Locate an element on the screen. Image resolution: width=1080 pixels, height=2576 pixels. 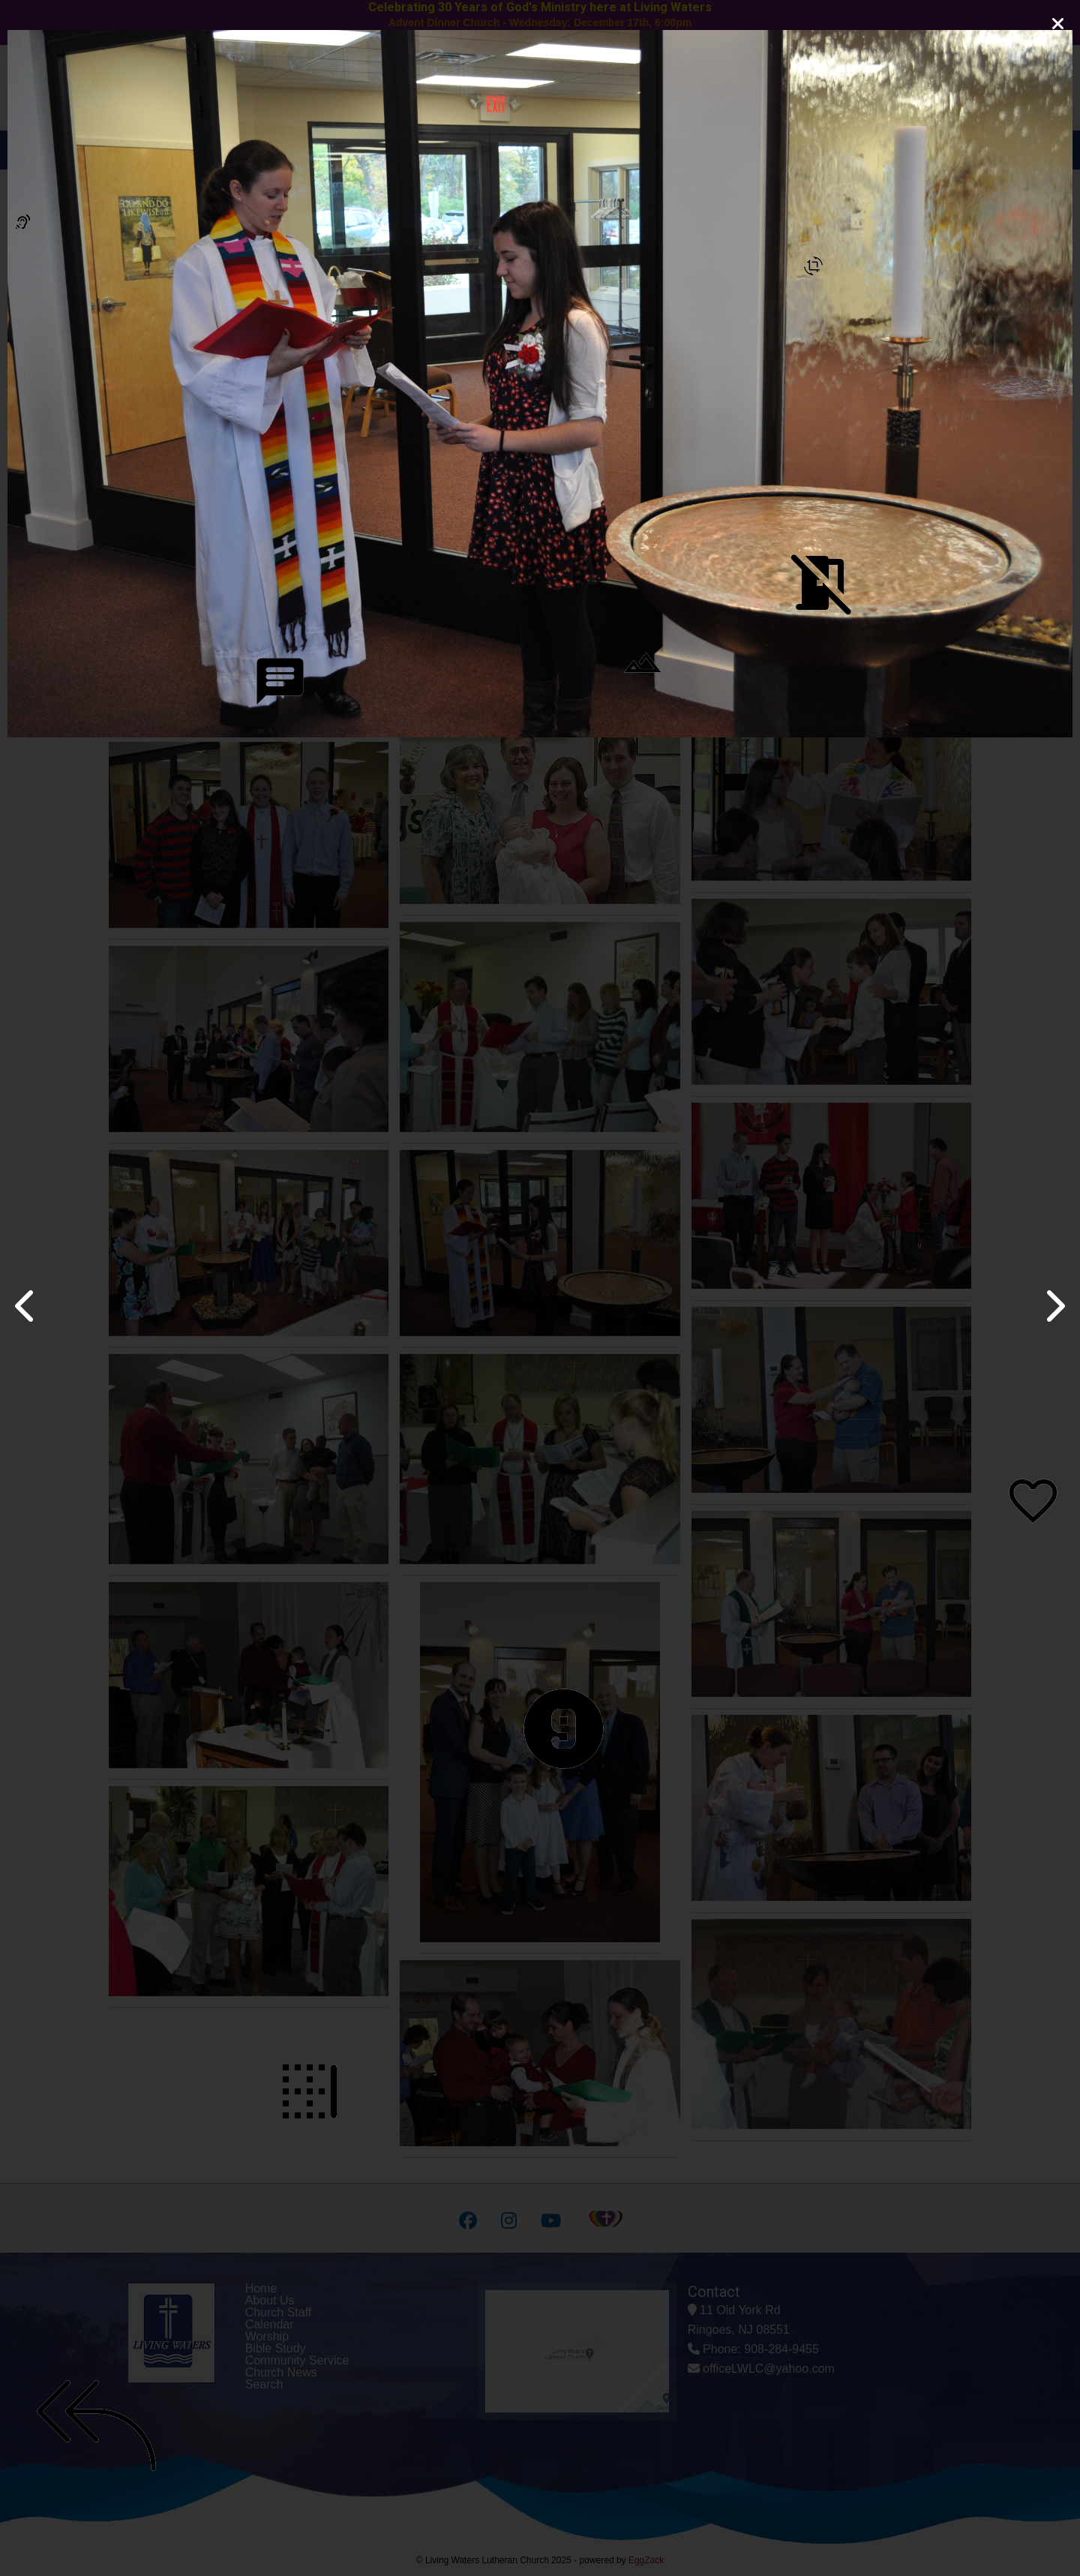
open chat or messaging is located at coordinates (280, 681).